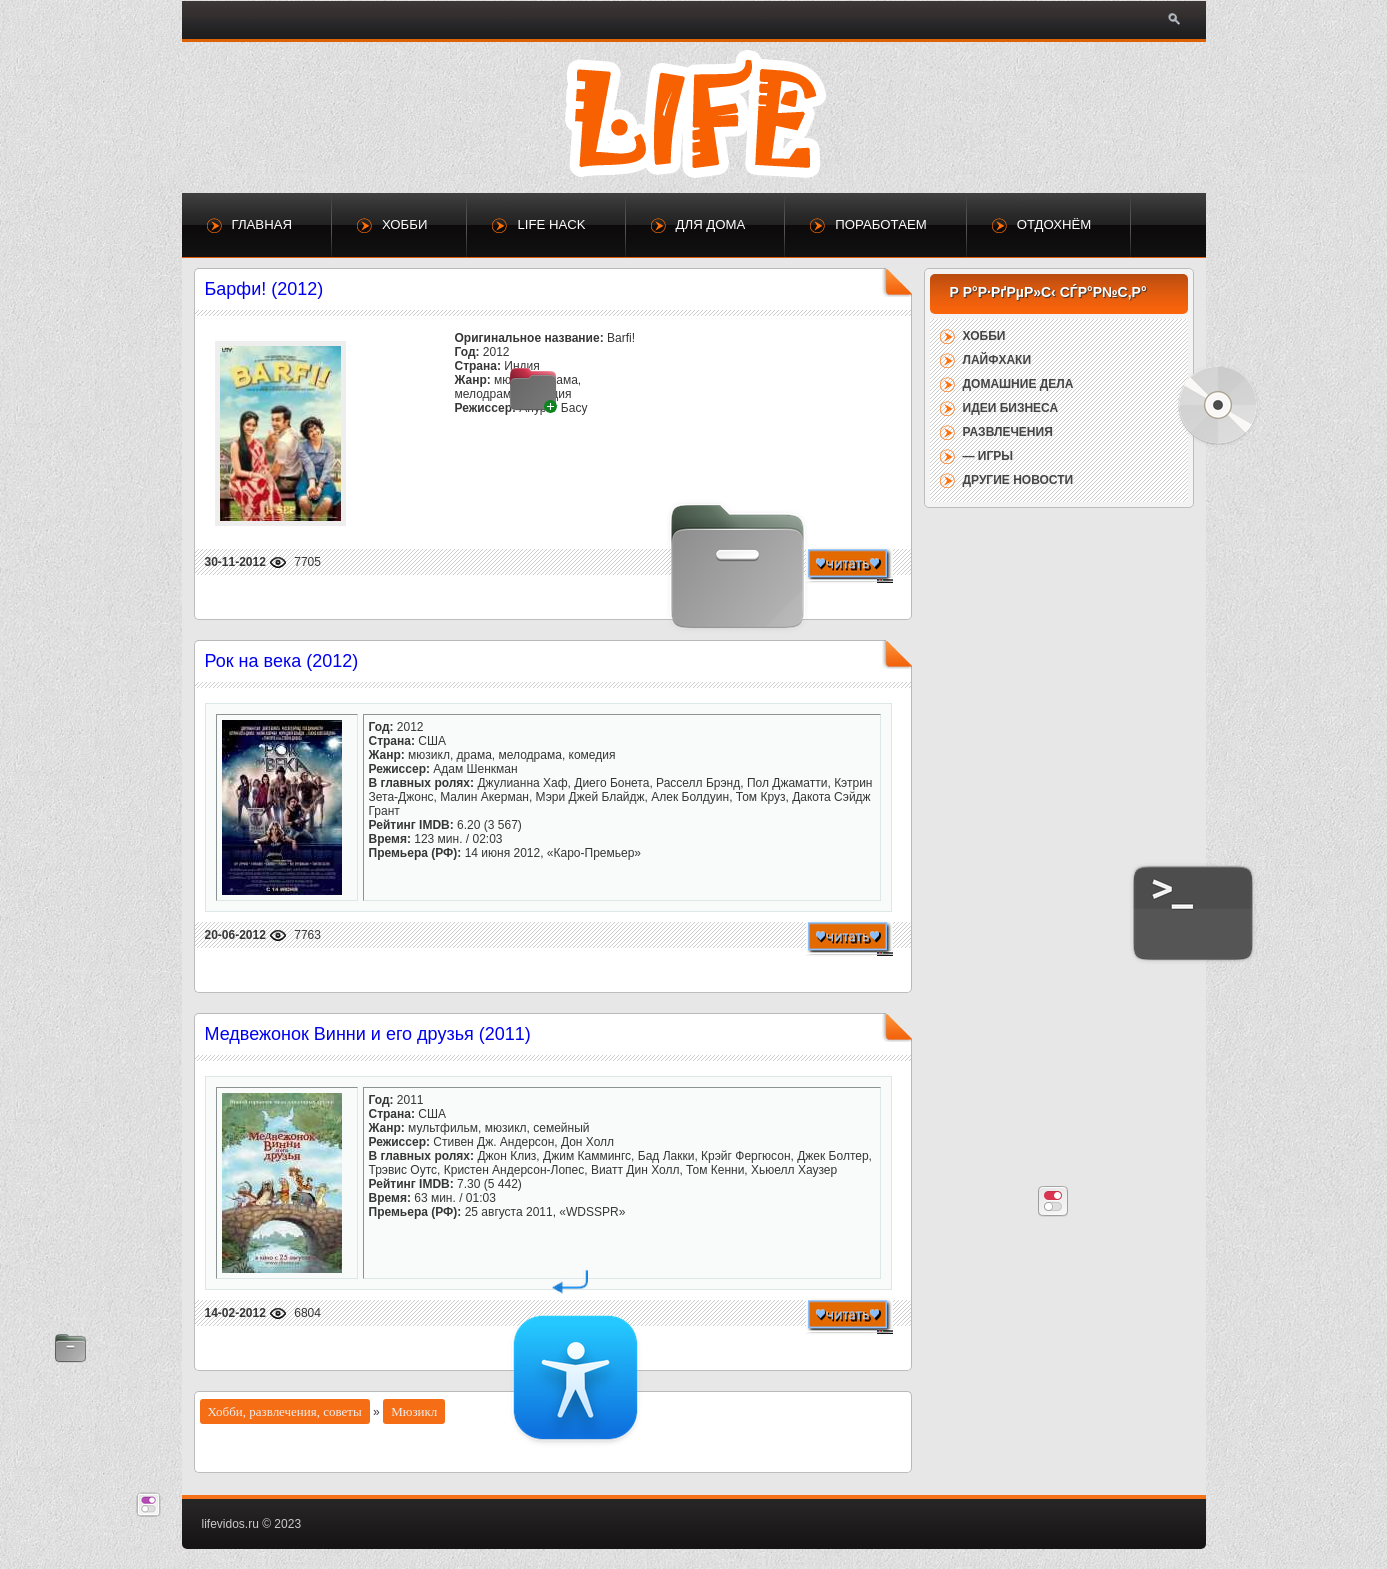 This screenshot has height=1569, width=1387. What do you see at coordinates (70, 1347) in the screenshot?
I see `open the file manager` at bounding box center [70, 1347].